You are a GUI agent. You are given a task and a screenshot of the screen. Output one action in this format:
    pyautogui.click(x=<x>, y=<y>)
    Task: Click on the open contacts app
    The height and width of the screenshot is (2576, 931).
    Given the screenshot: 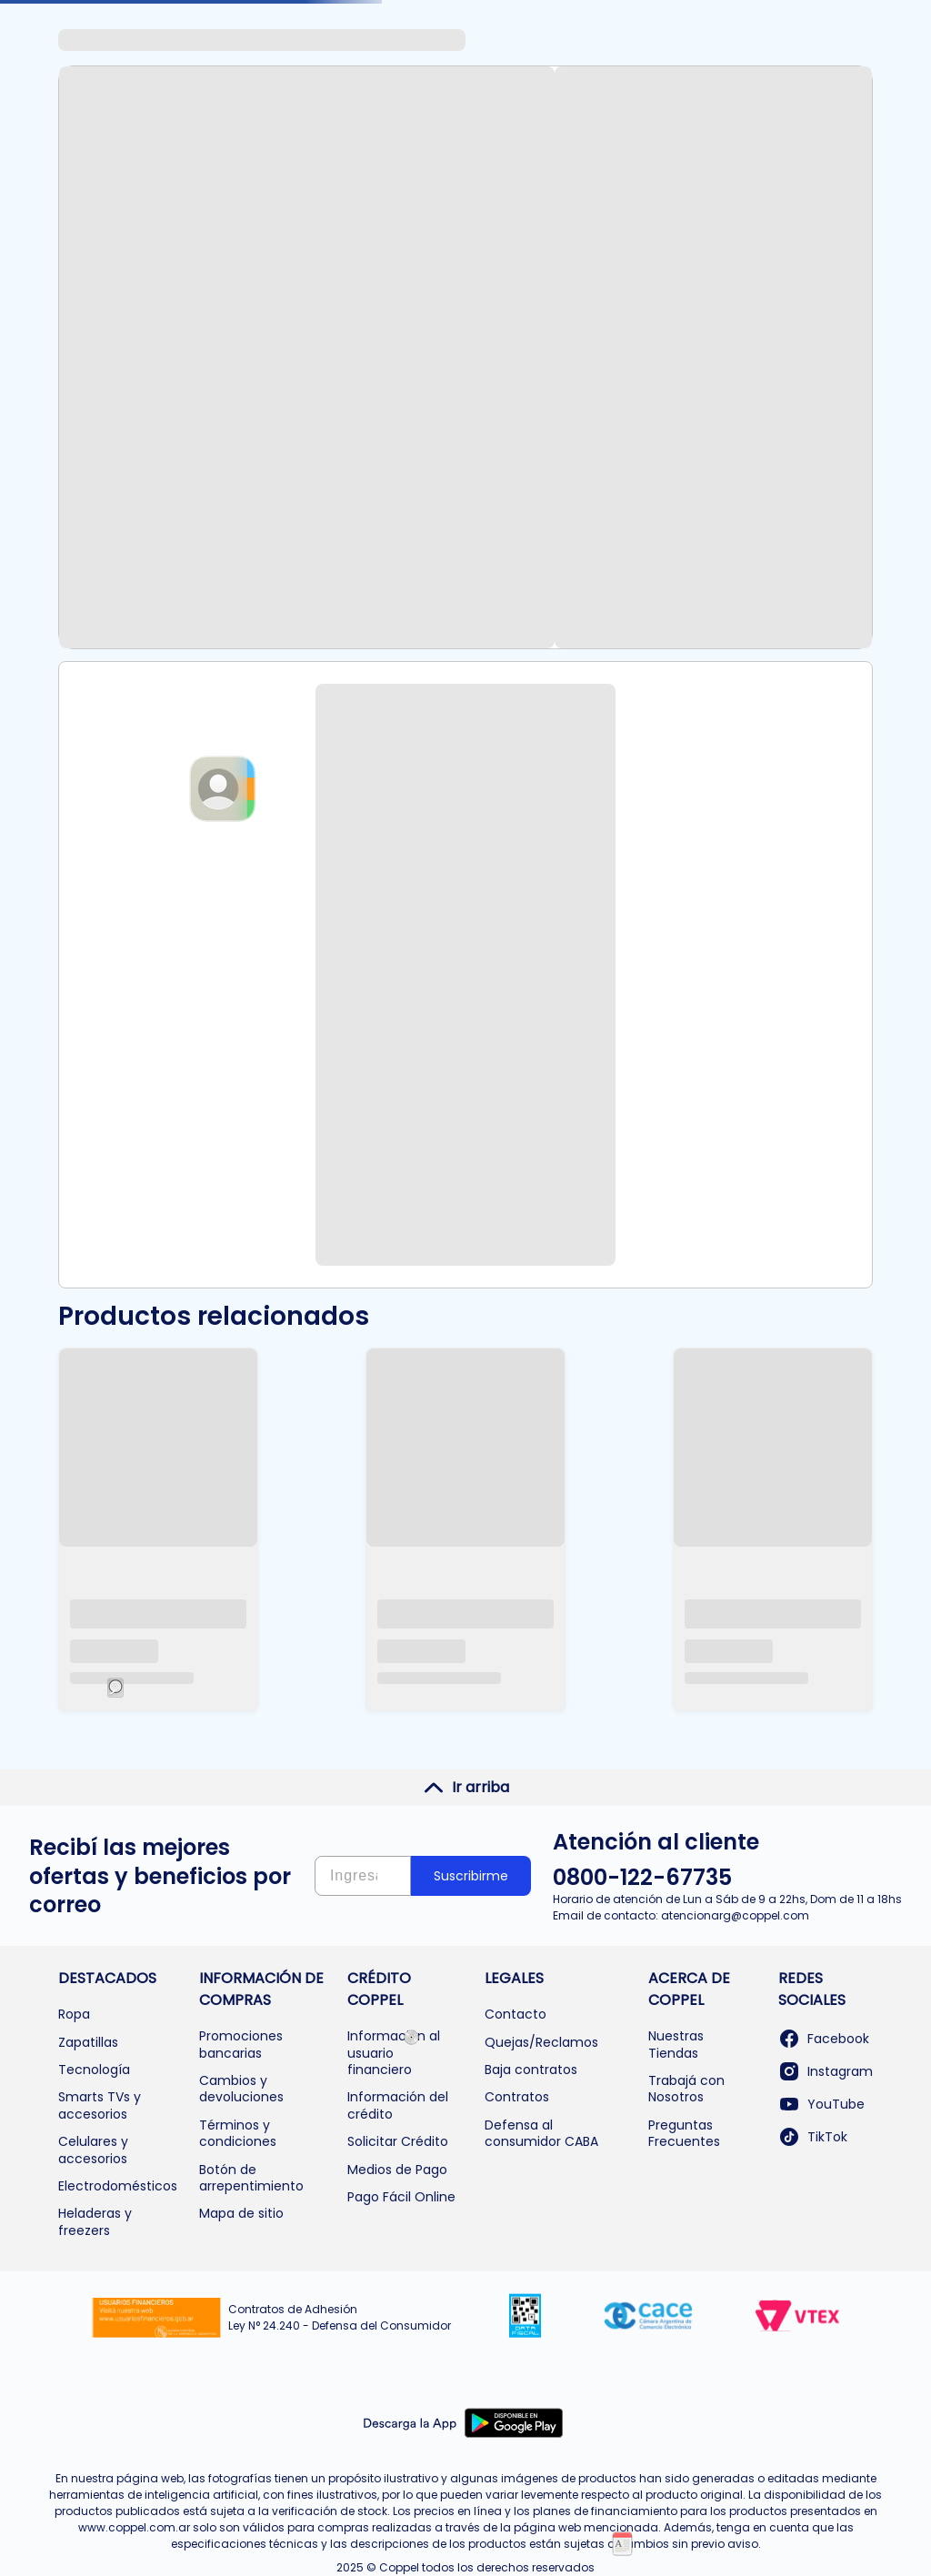 What is the action you would take?
    pyautogui.click(x=222, y=788)
    